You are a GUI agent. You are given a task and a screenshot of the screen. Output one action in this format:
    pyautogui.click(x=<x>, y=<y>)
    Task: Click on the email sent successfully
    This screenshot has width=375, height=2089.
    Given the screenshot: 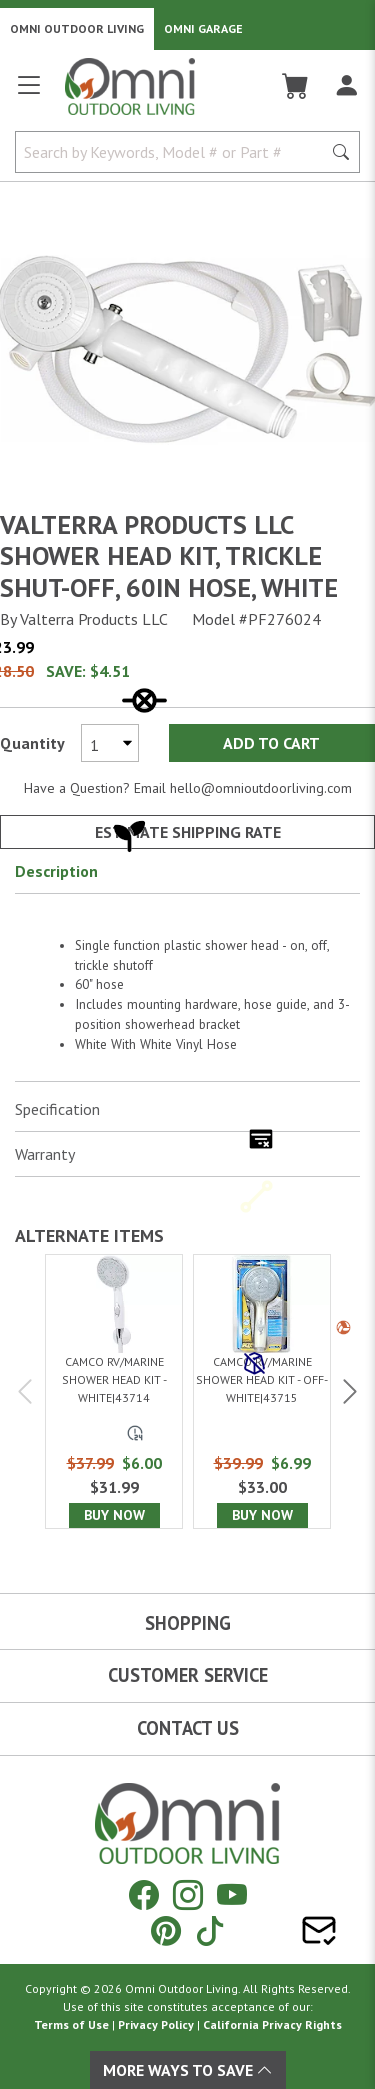 What is the action you would take?
    pyautogui.click(x=319, y=1930)
    